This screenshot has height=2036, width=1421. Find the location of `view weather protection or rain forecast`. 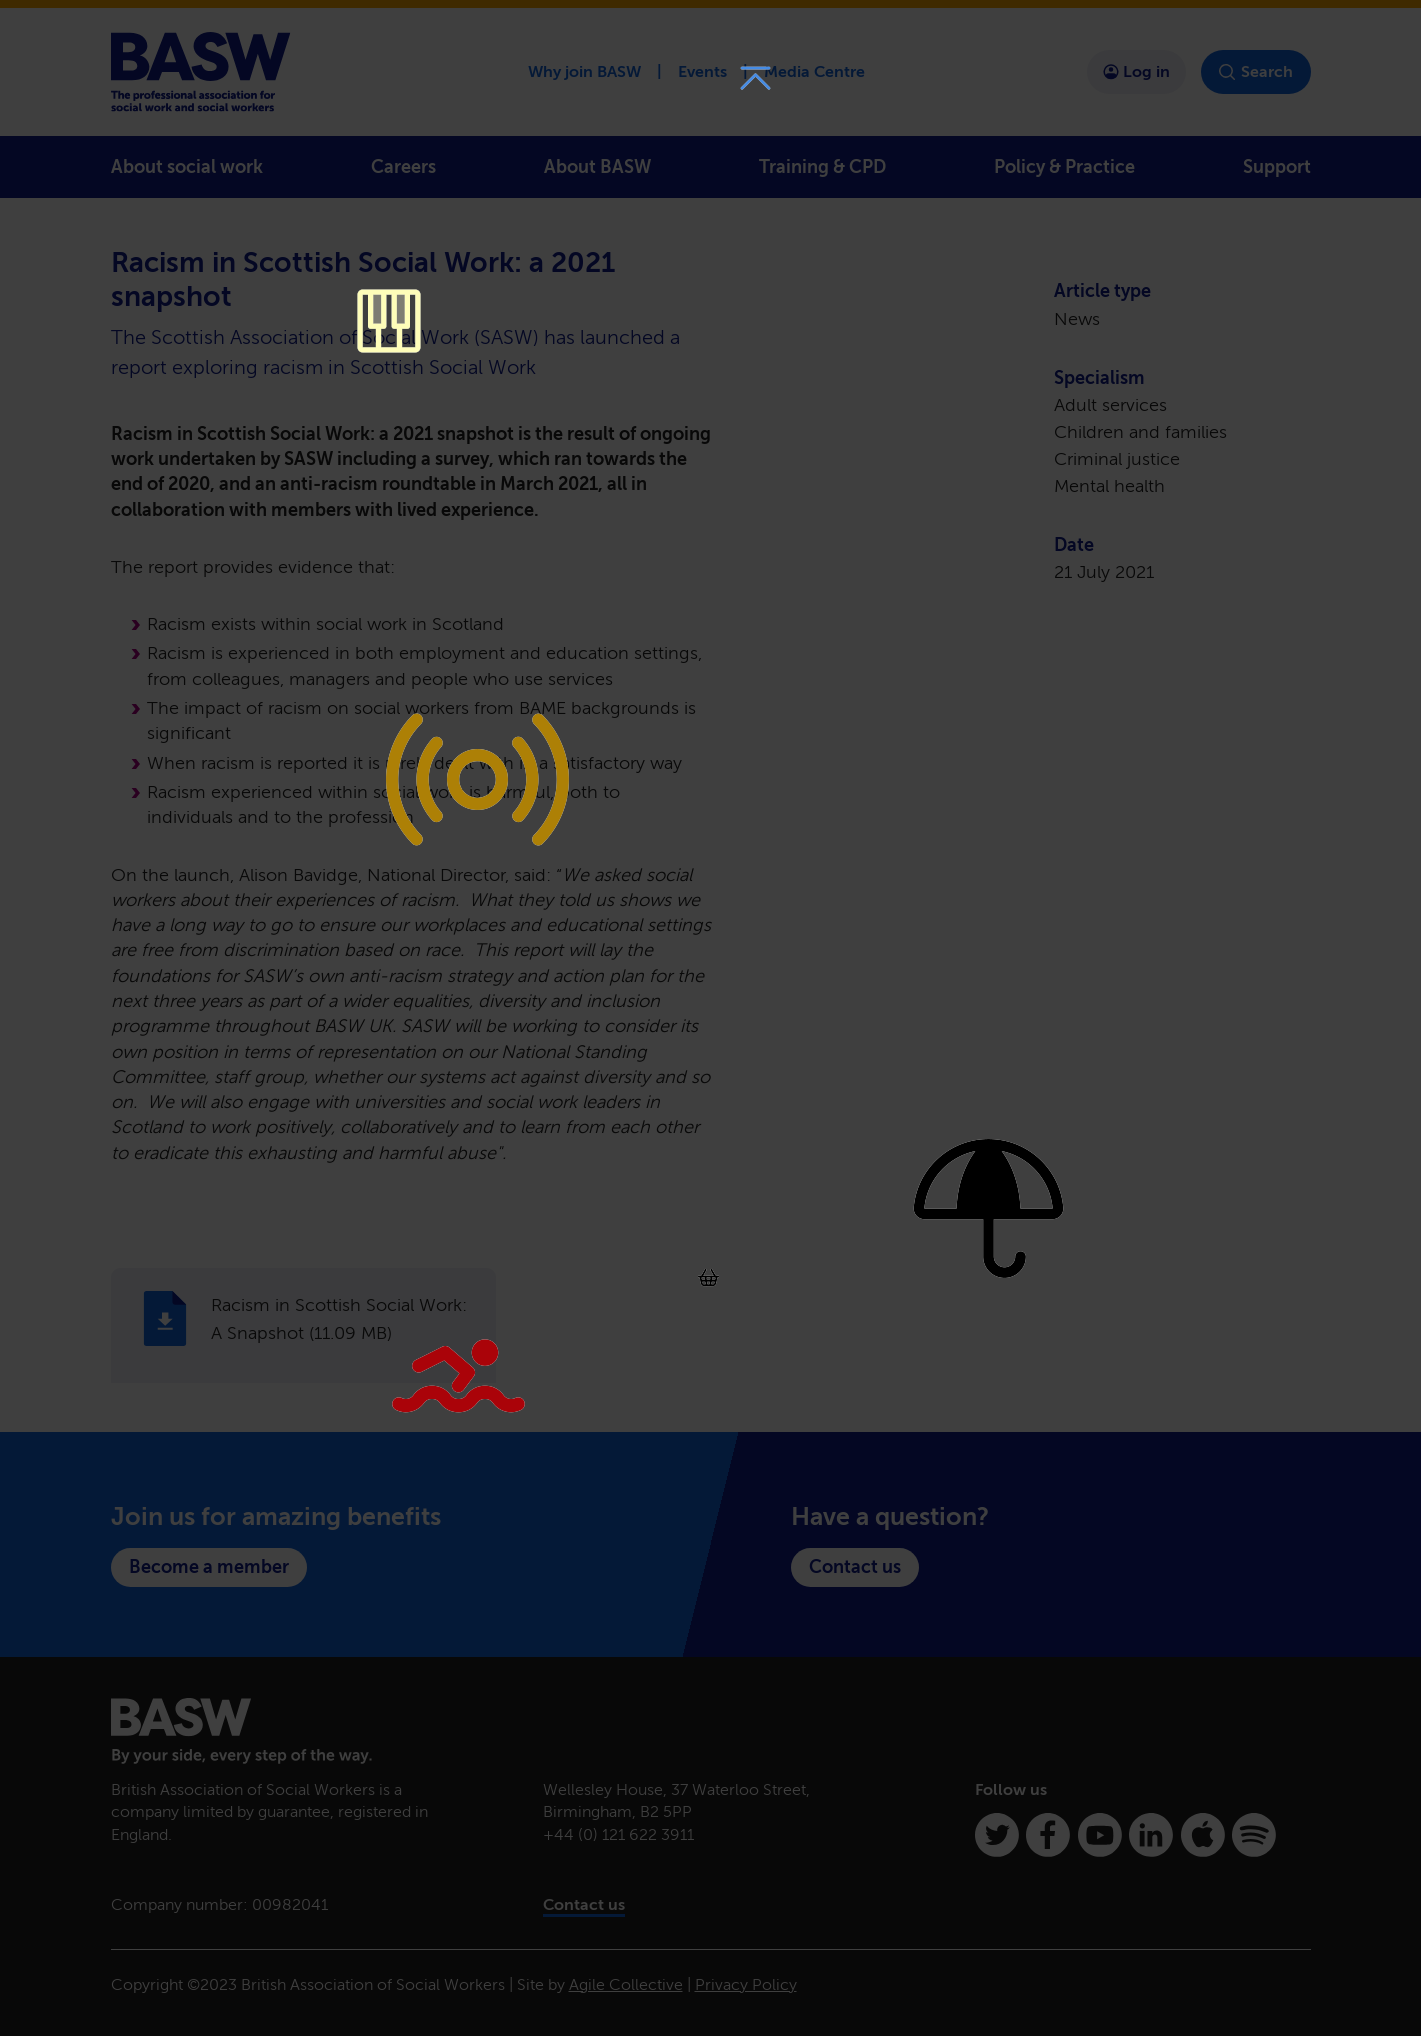

view weather protection or rain forecast is located at coordinates (988, 1208).